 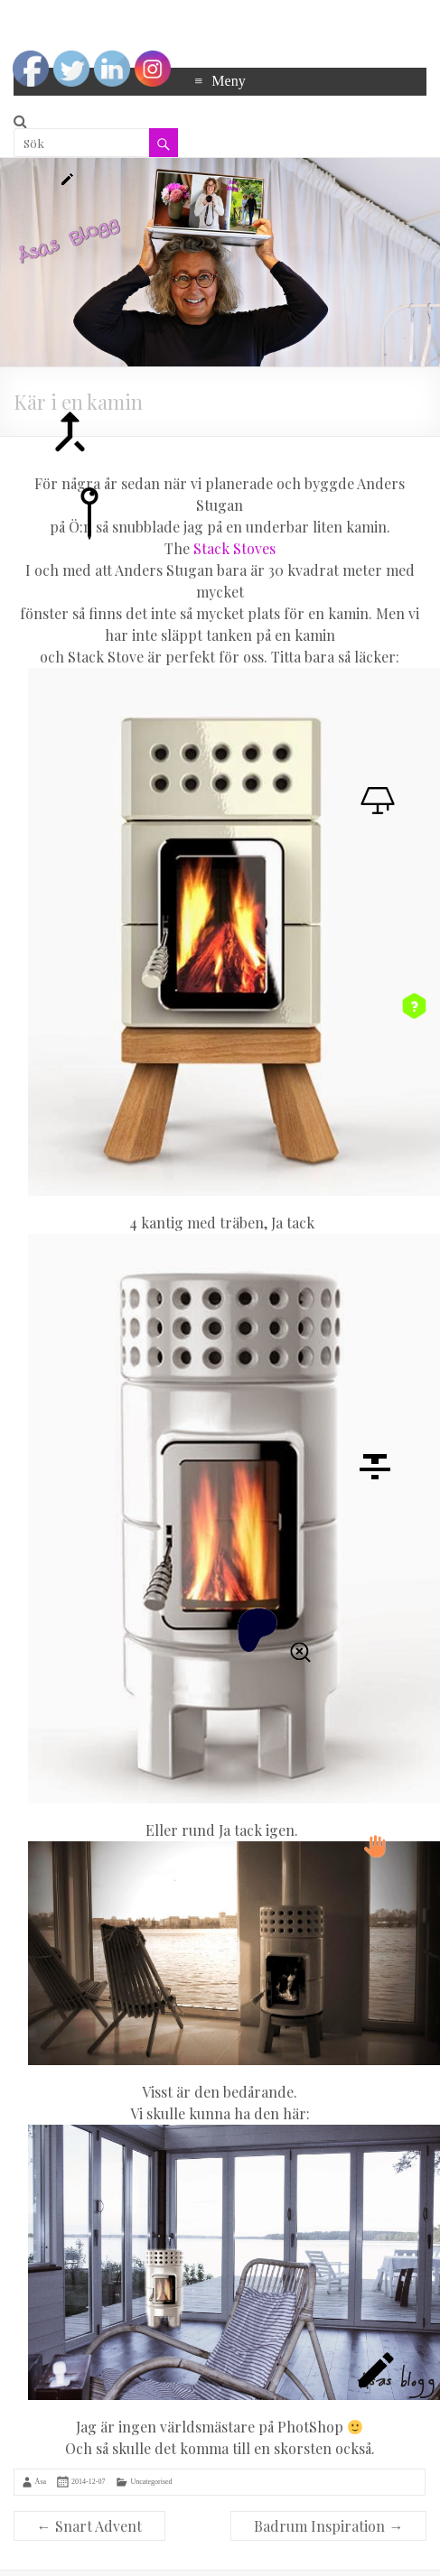 I want to click on clear search query, so click(x=300, y=1652).